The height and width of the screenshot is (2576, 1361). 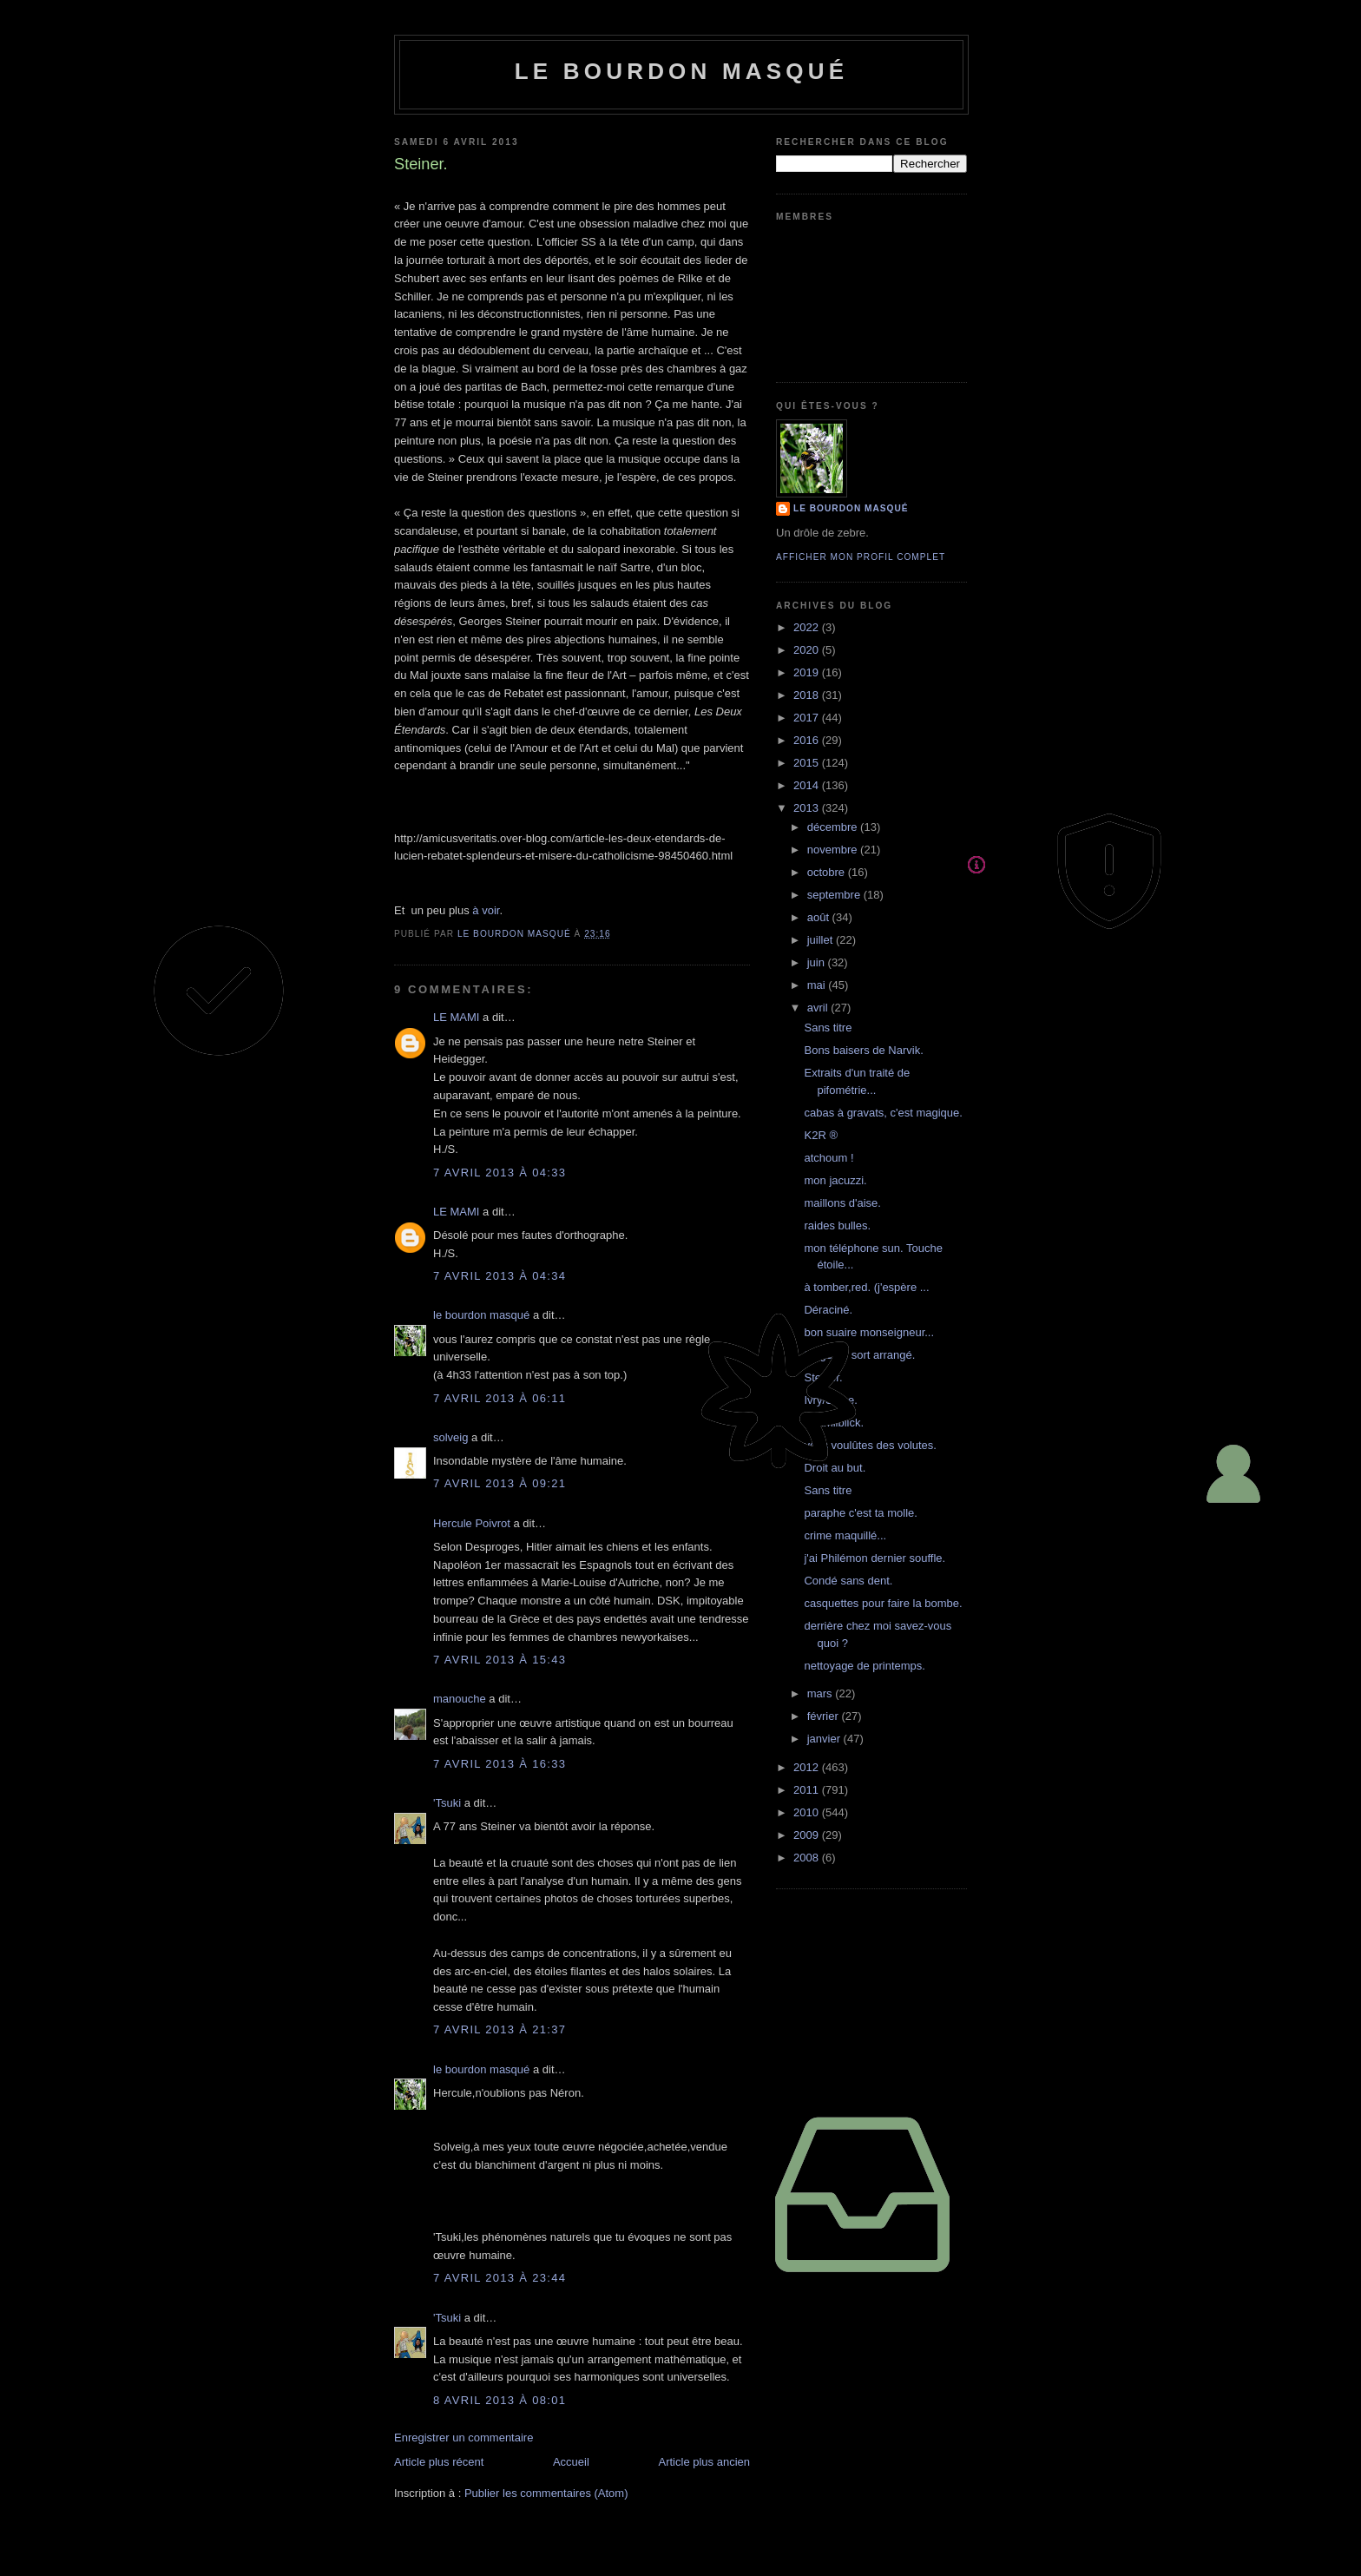 I want to click on indicates cannabis-related content or products, so click(x=779, y=1391).